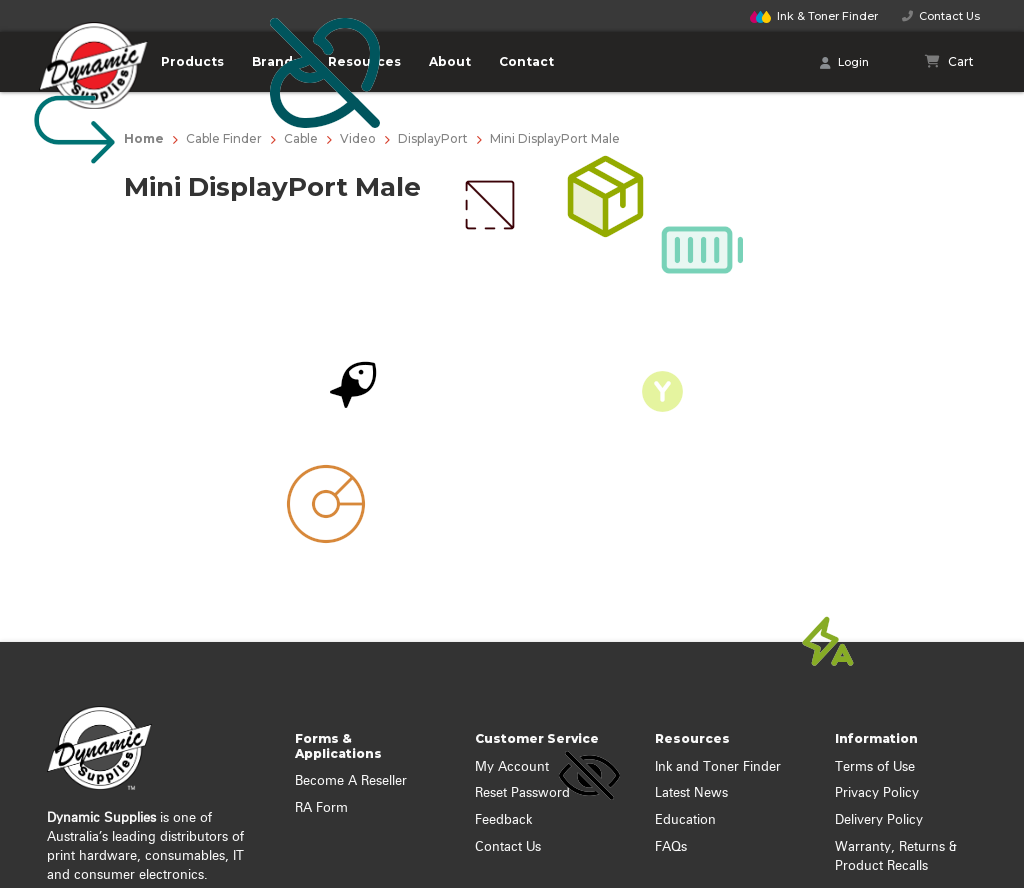  I want to click on hide password or sensitive content, so click(589, 775).